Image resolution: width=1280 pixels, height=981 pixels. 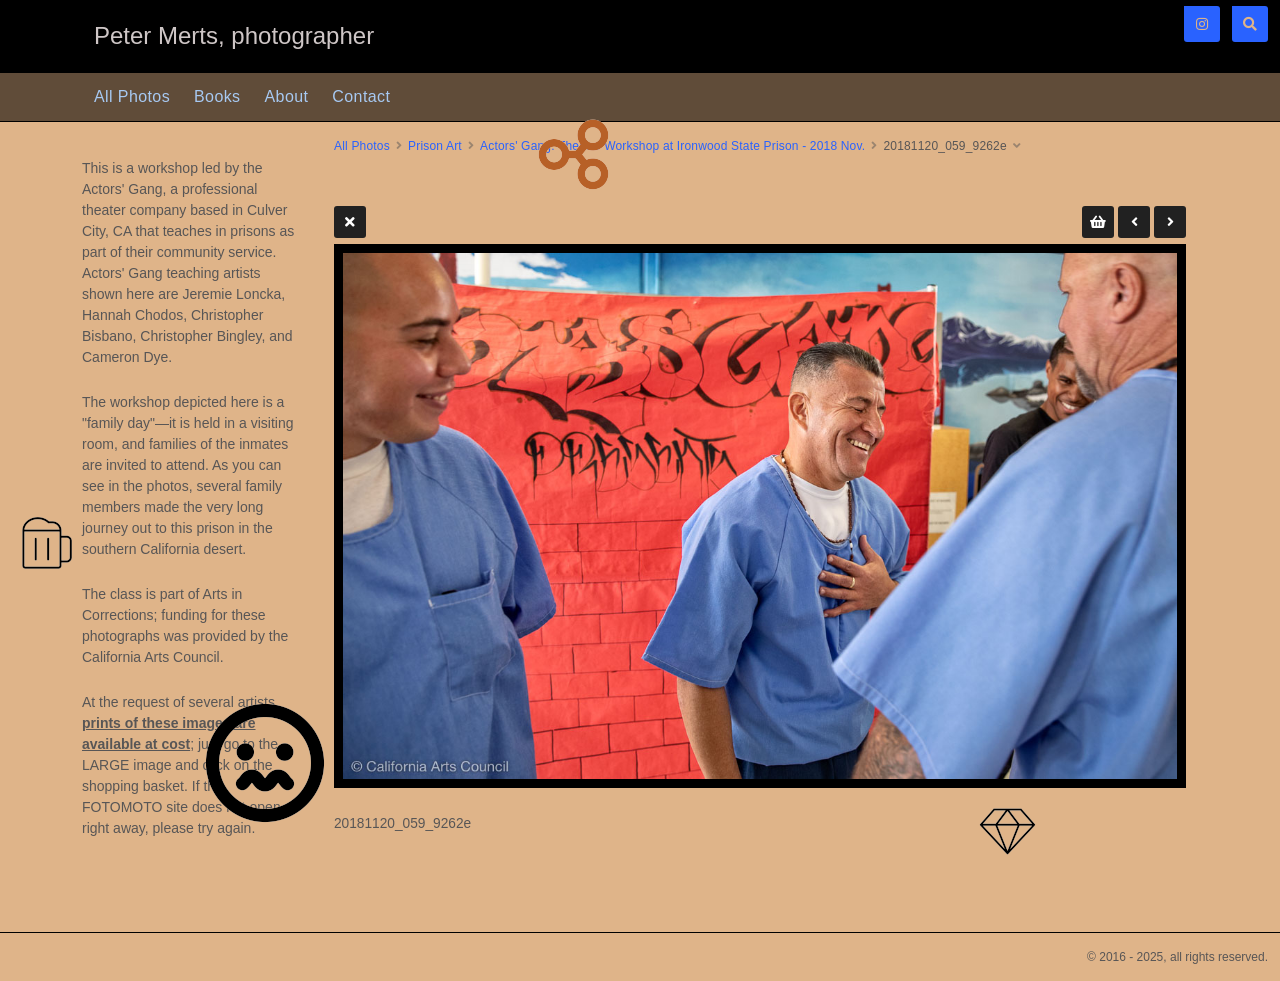 I want to click on browse nearby bars or pubs, so click(x=44, y=545).